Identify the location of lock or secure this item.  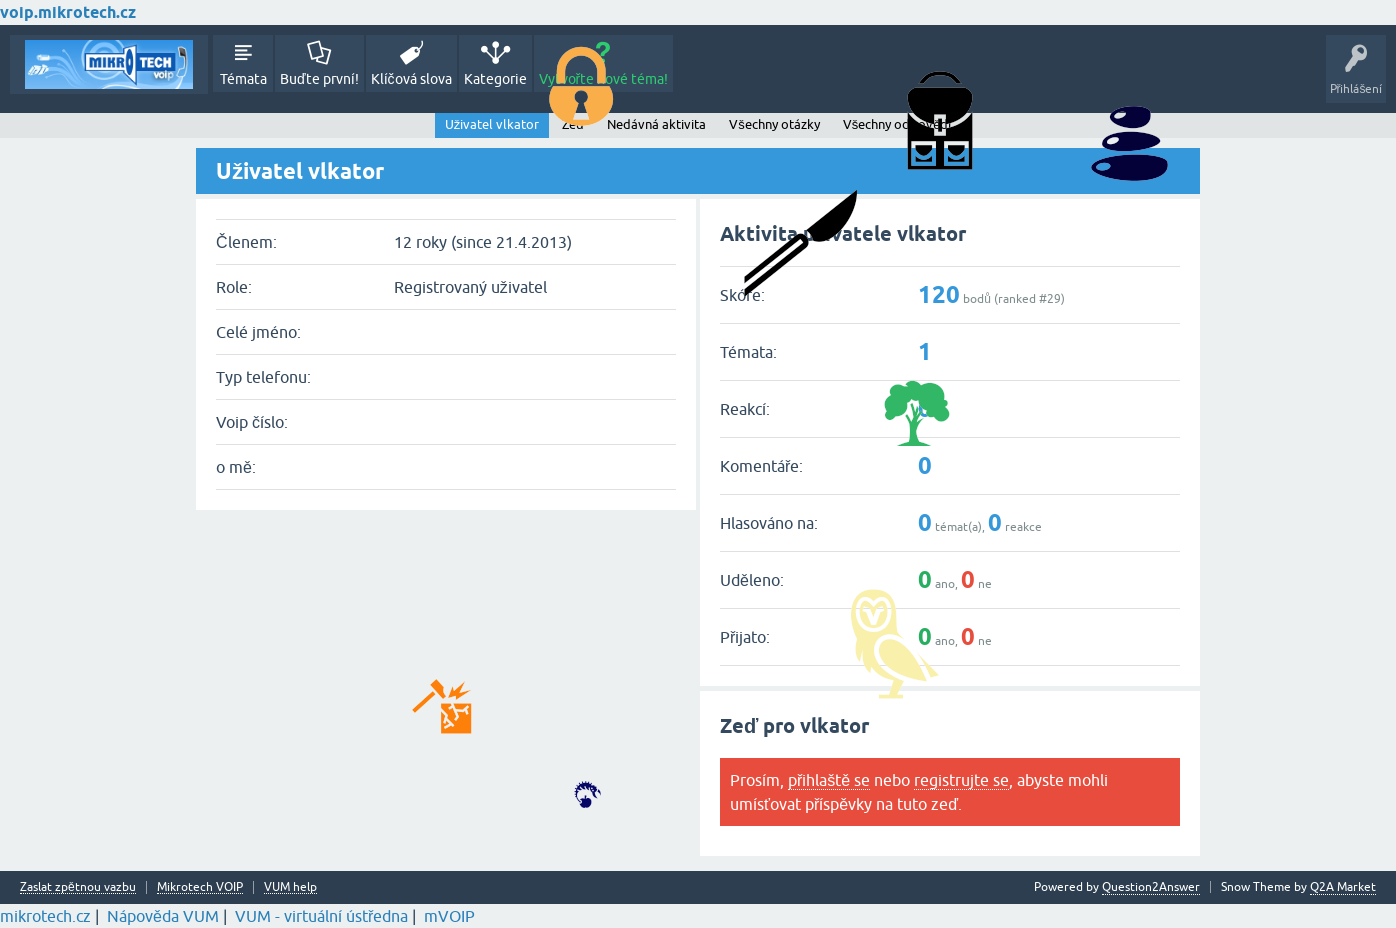
(581, 86).